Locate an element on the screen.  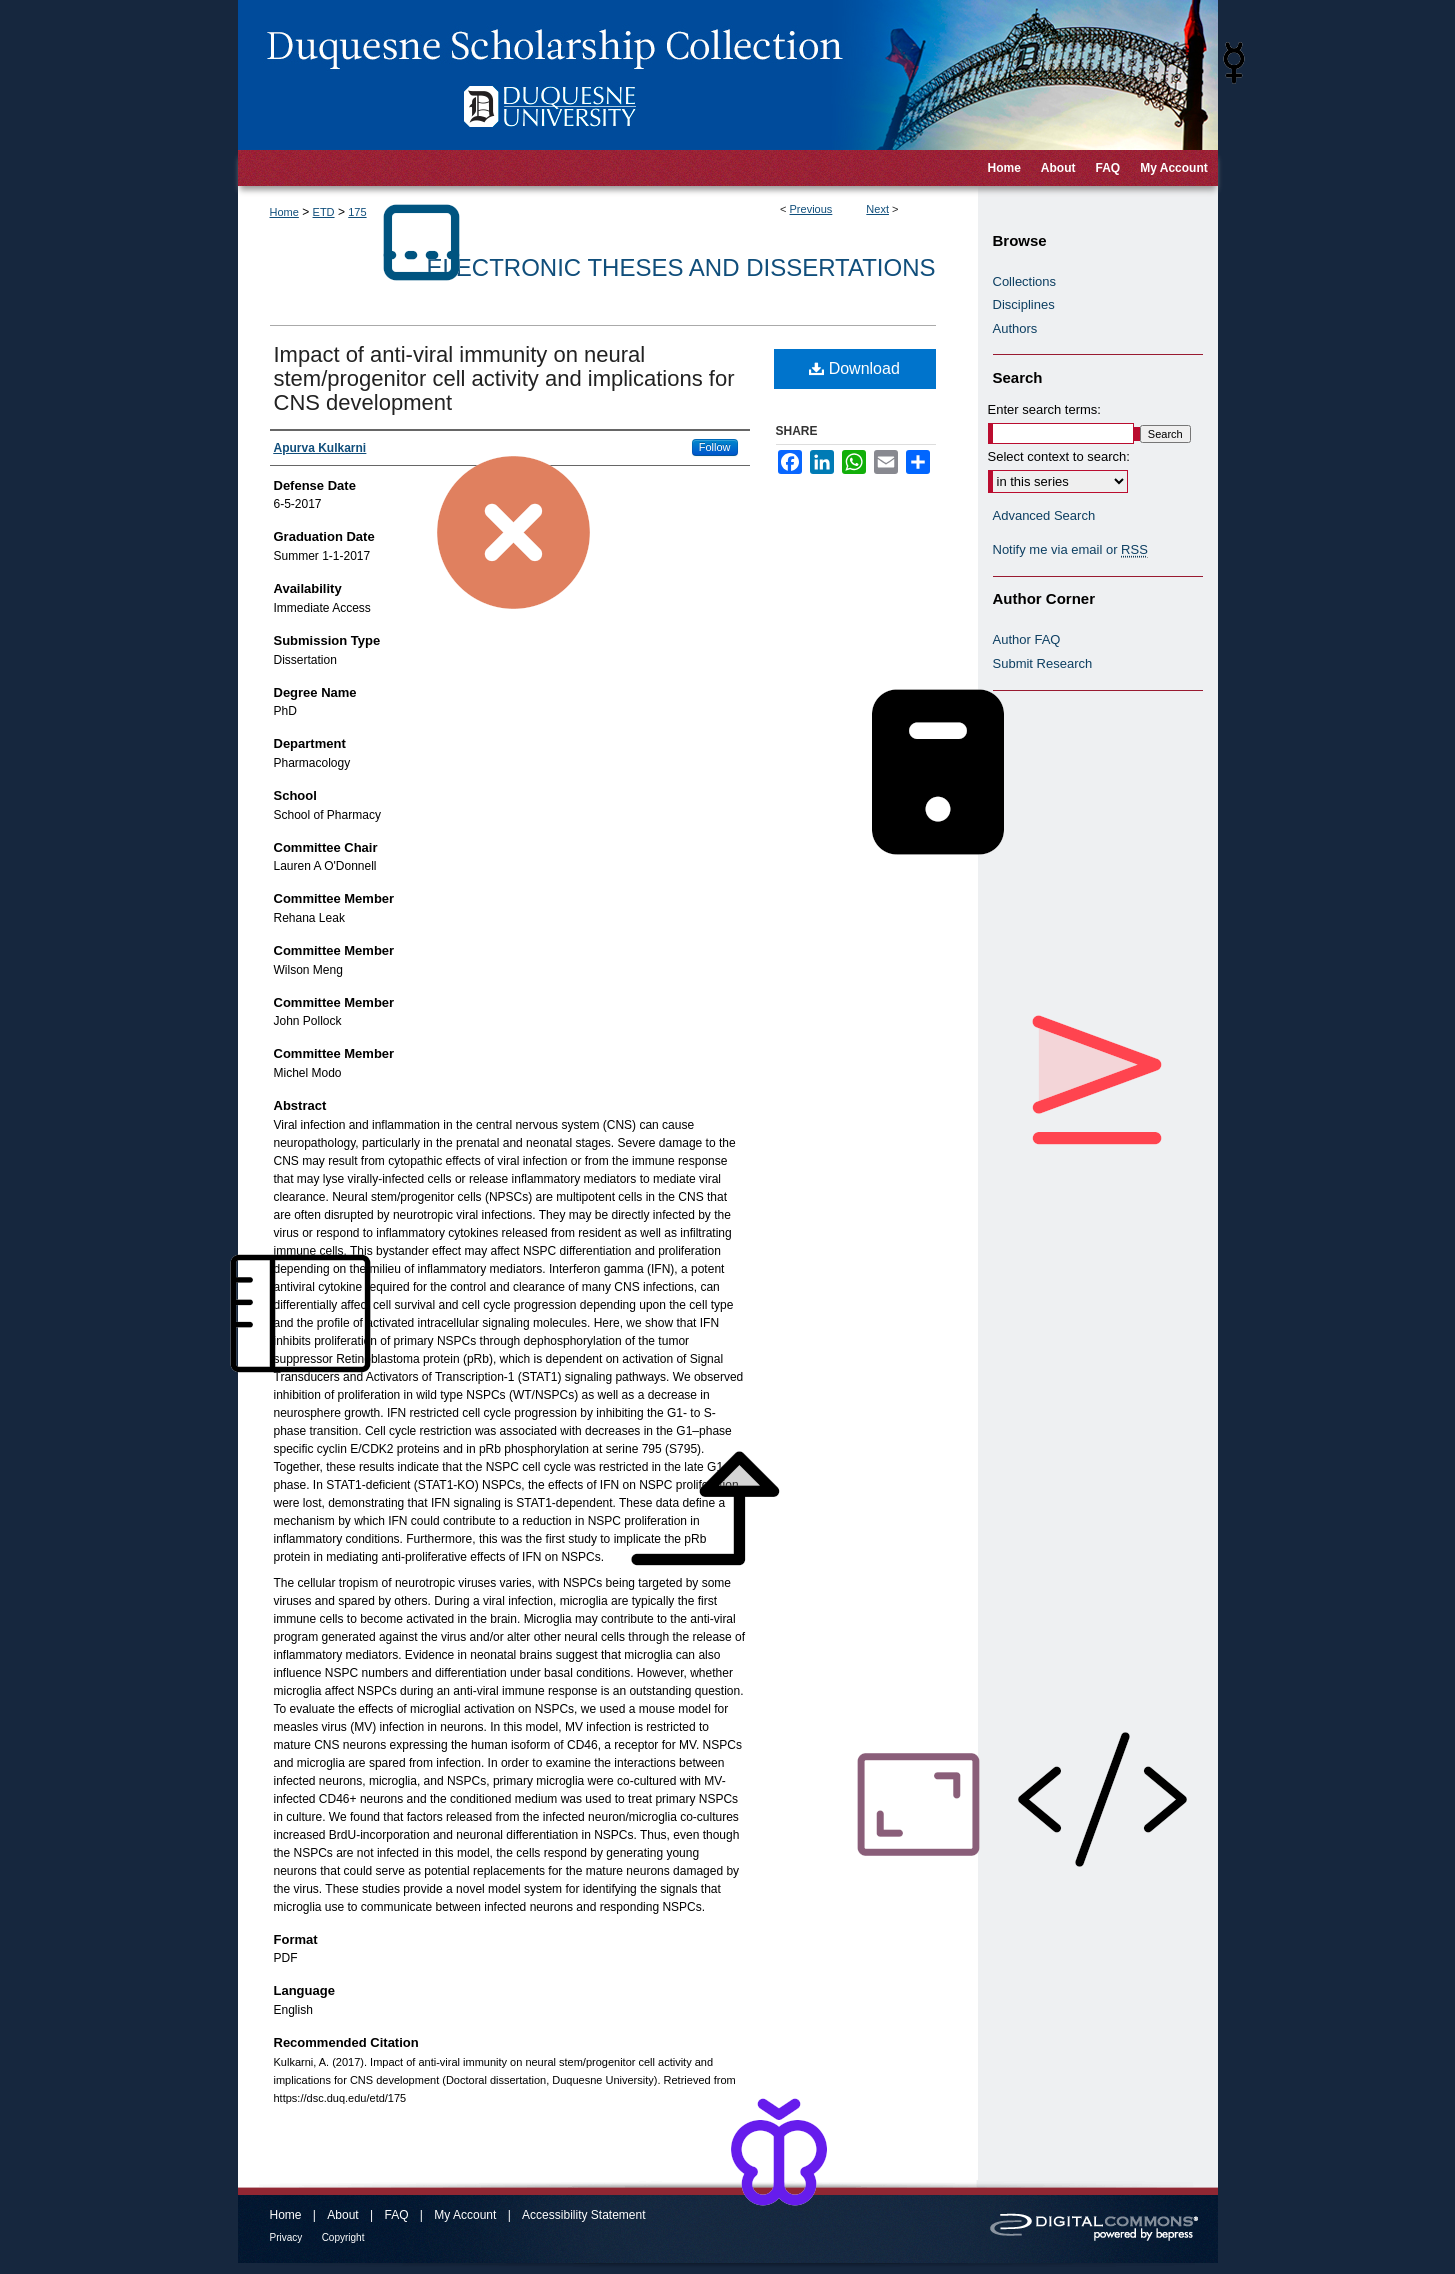
select hermaphrodite/intersex gender identity is located at coordinates (1234, 63).